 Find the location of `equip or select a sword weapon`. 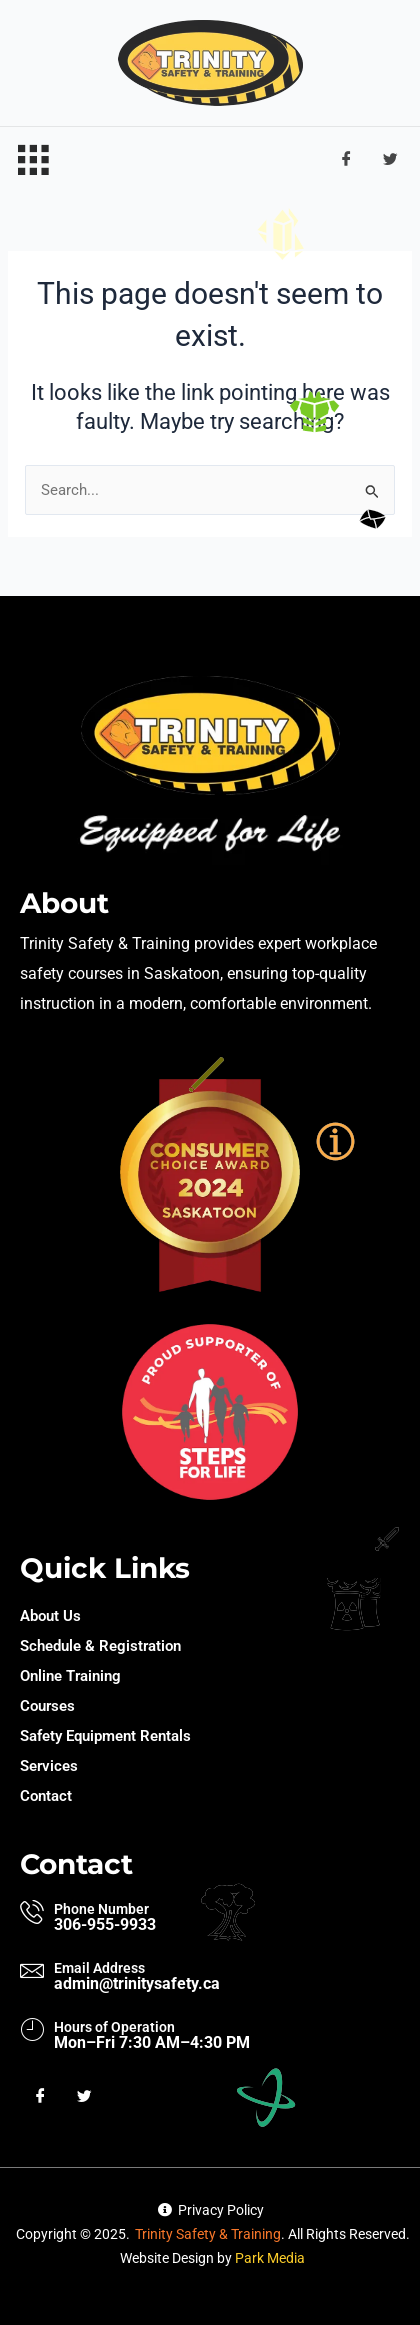

equip or select a sword weapon is located at coordinates (387, 1539).